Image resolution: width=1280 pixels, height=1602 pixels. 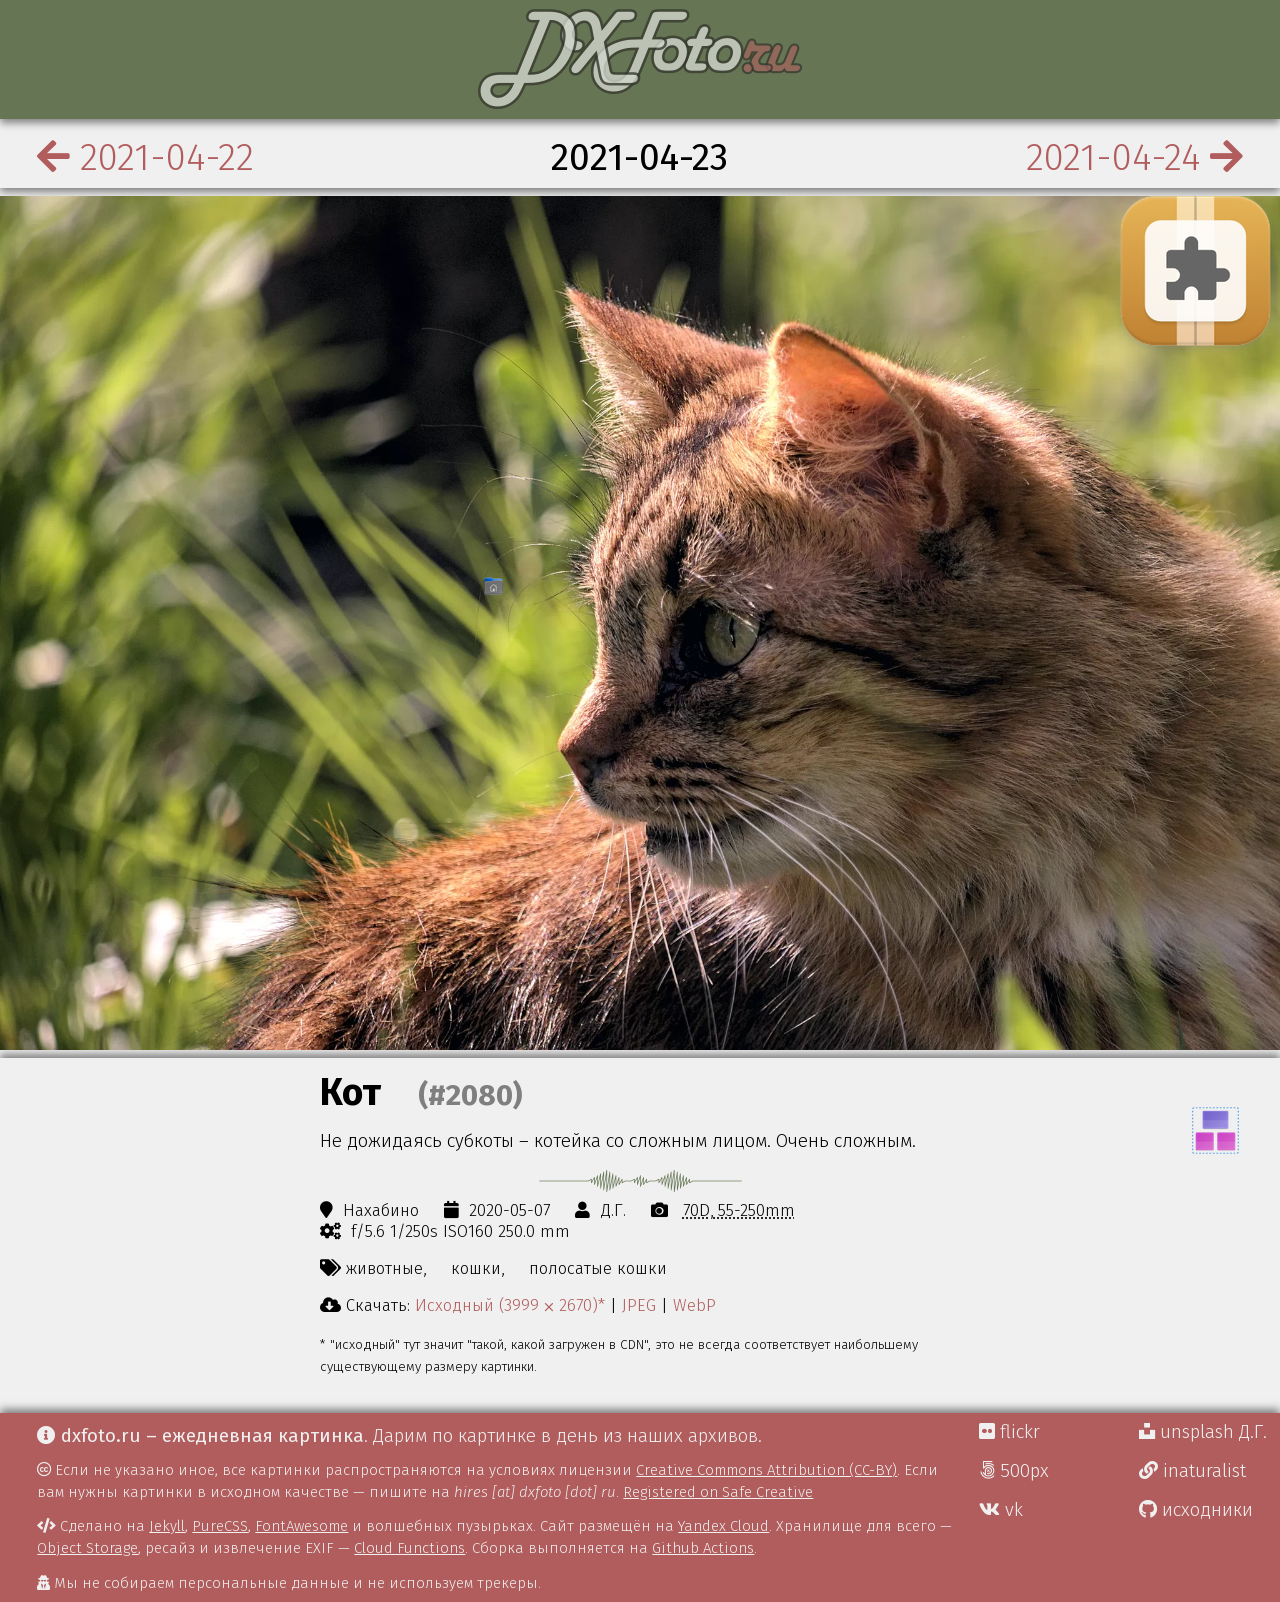 I want to click on select all items in the current view, so click(x=1215, y=1130).